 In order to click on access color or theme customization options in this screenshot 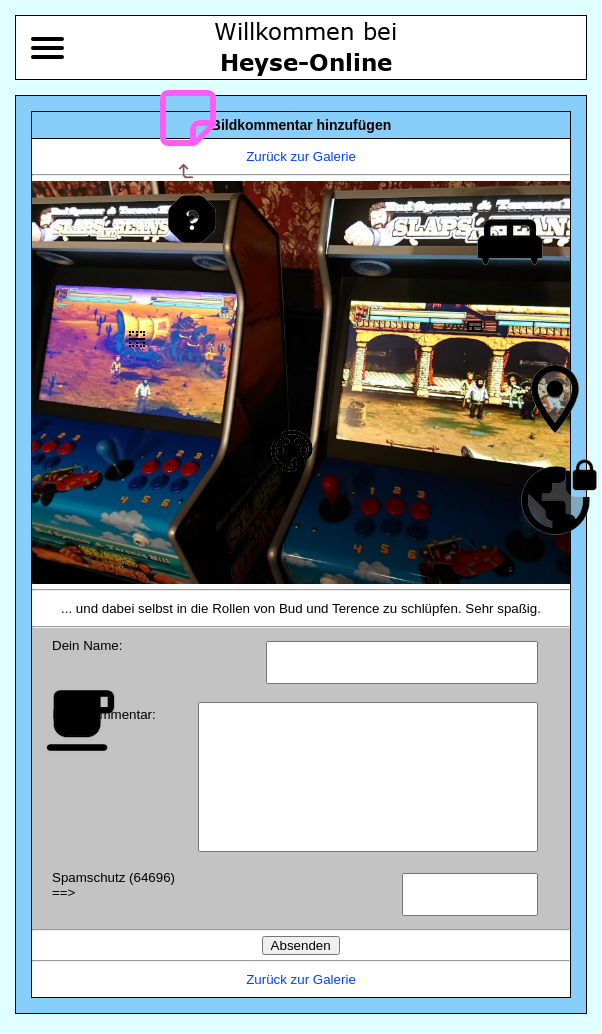, I will do `click(292, 451)`.